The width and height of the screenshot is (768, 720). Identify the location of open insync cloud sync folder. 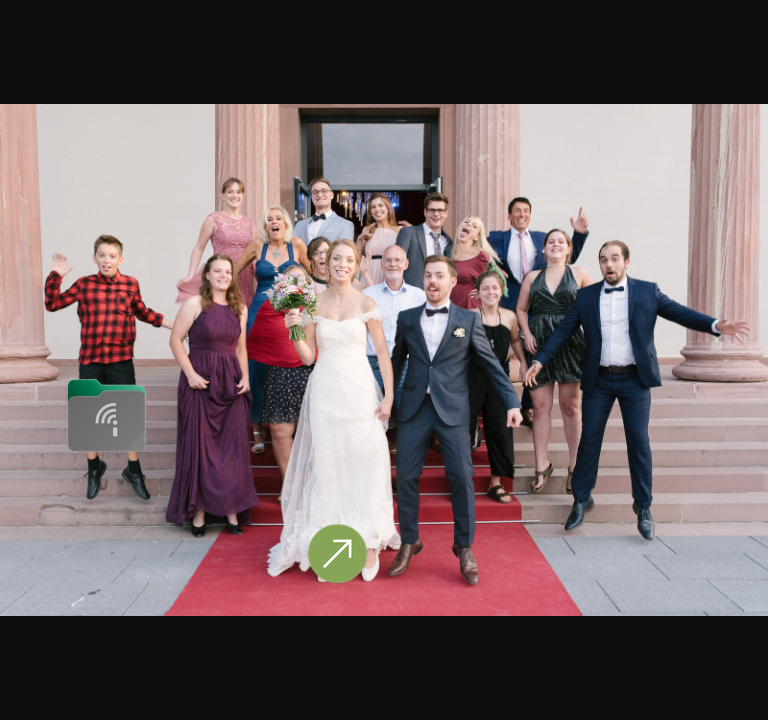
(106, 415).